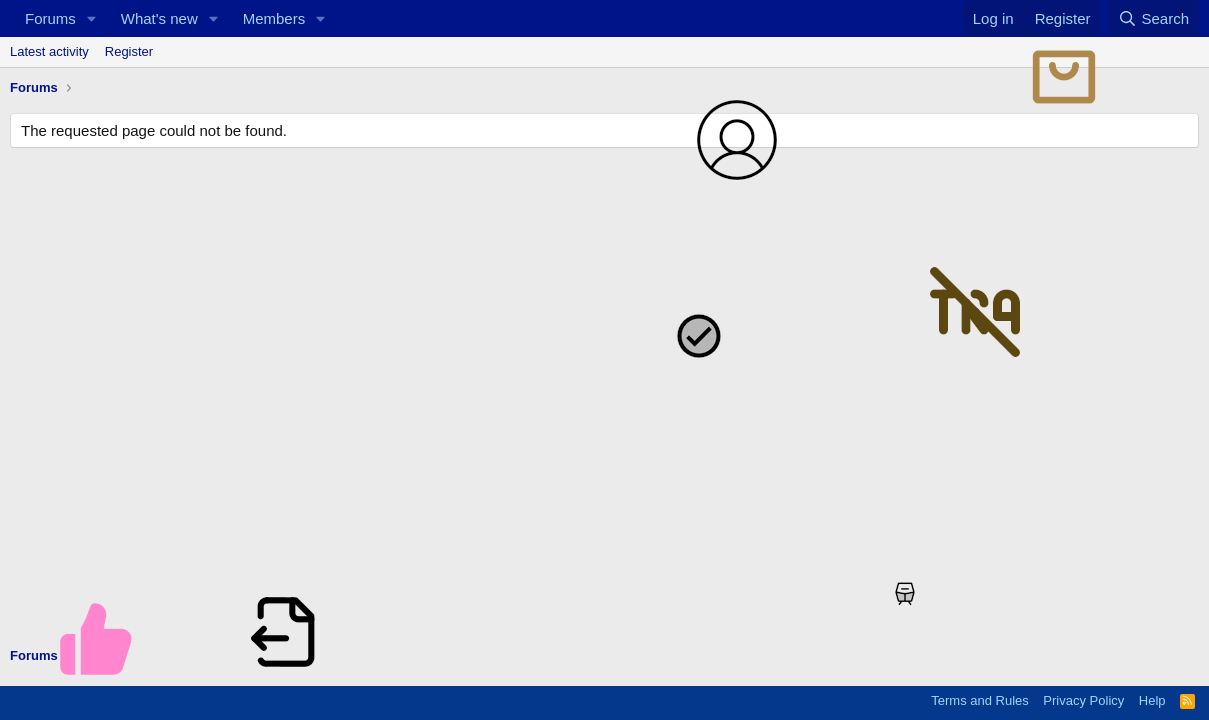  Describe the element at coordinates (737, 140) in the screenshot. I see `view your profile` at that location.